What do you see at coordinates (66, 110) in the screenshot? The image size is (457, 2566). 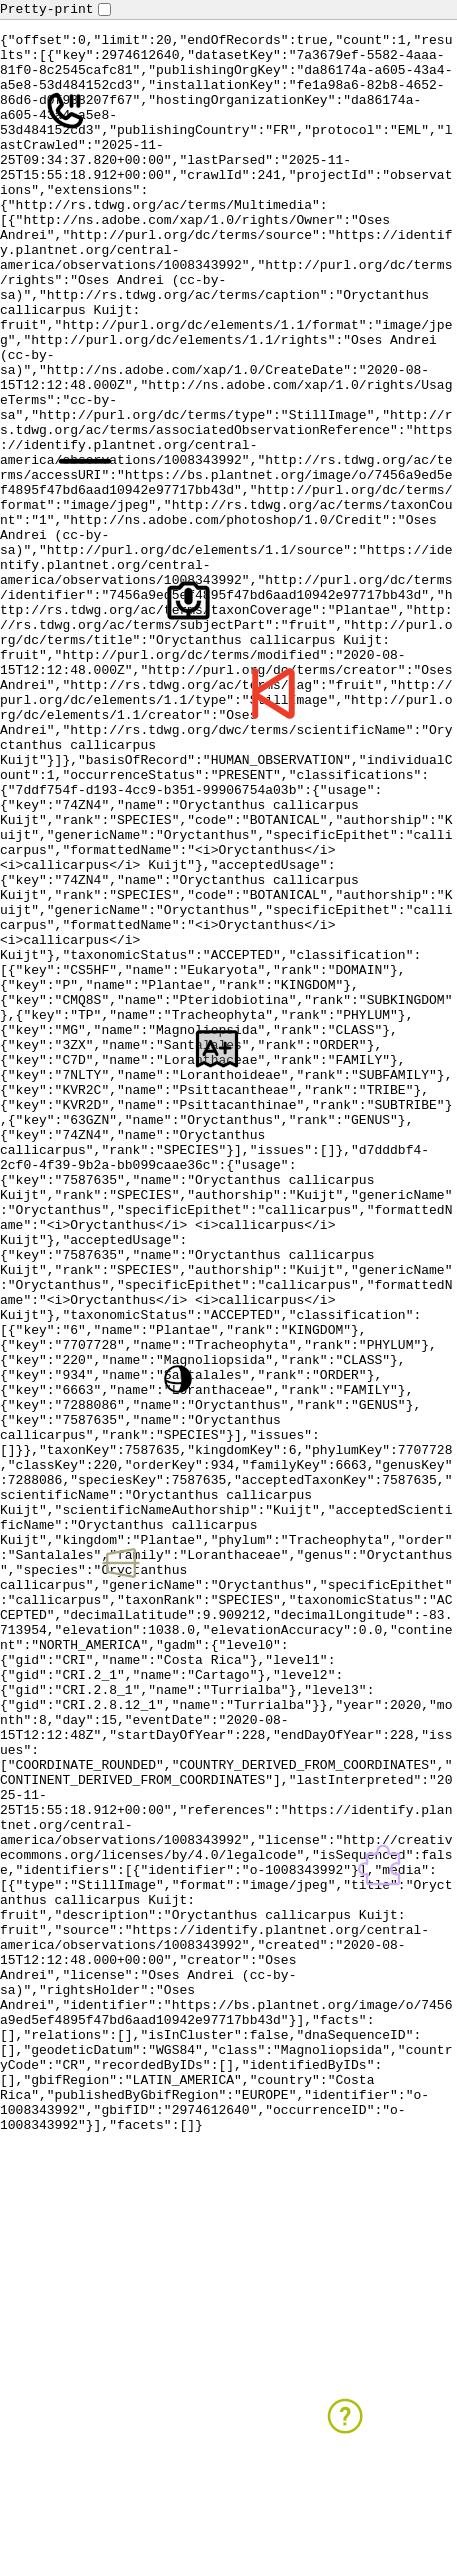 I see `put current call on hold` at bounding box center [66, 110].